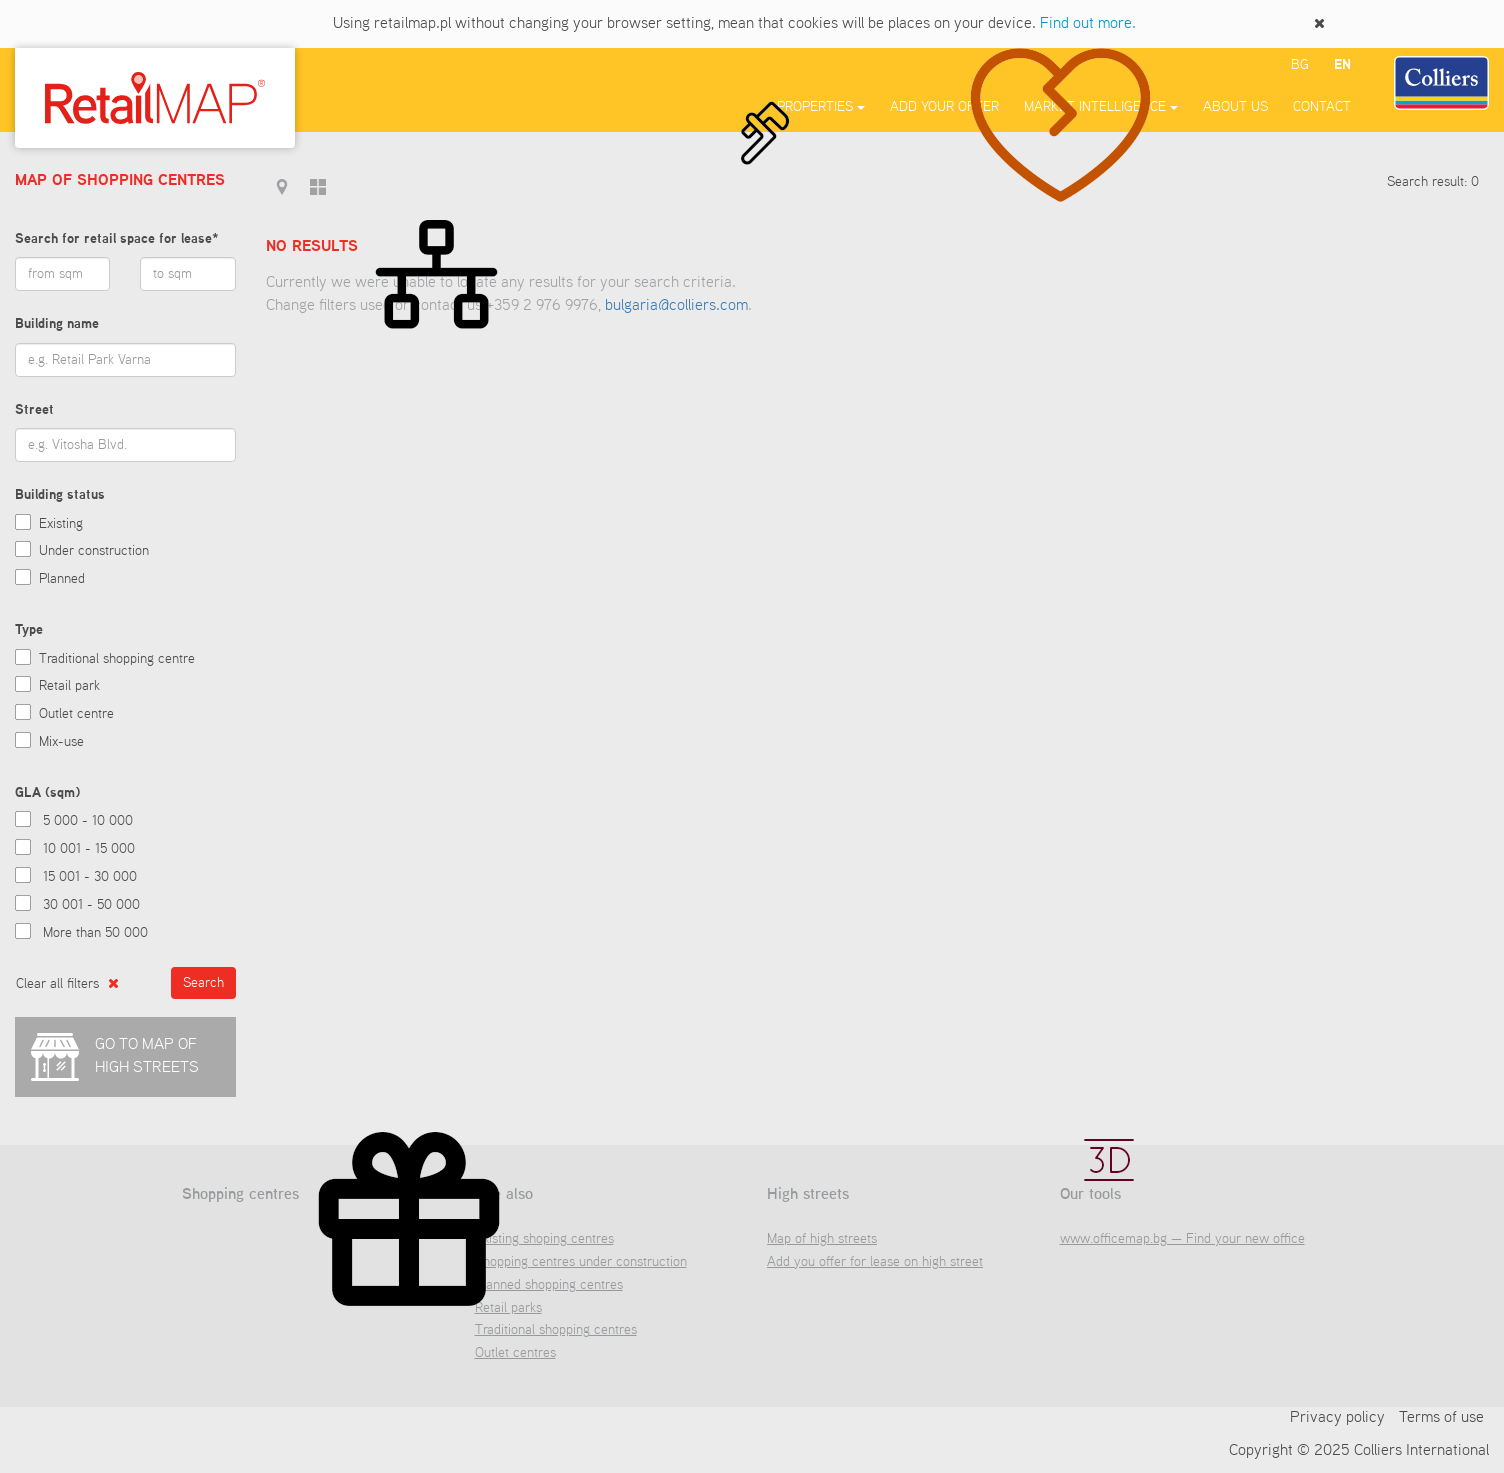 This screenshot has width=1504, height=1473. Describe the element at coordinates (1060, 118) in the screenshot. I see `remove from favorites` at that location.